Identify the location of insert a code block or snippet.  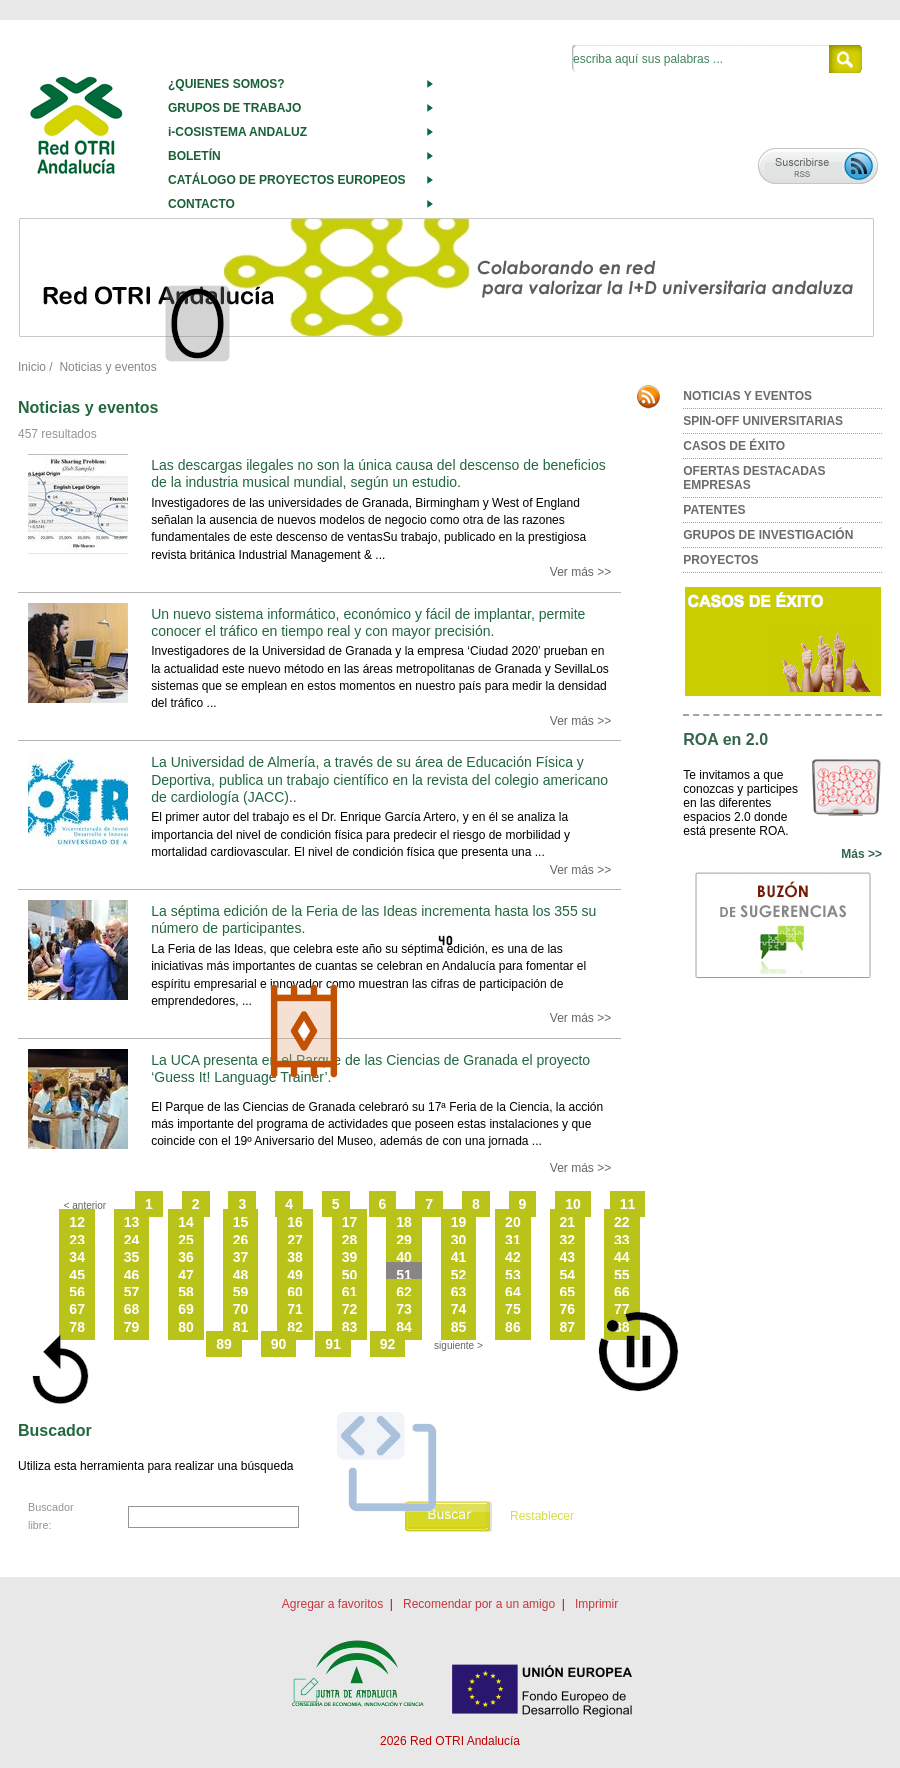
(392, 1467).